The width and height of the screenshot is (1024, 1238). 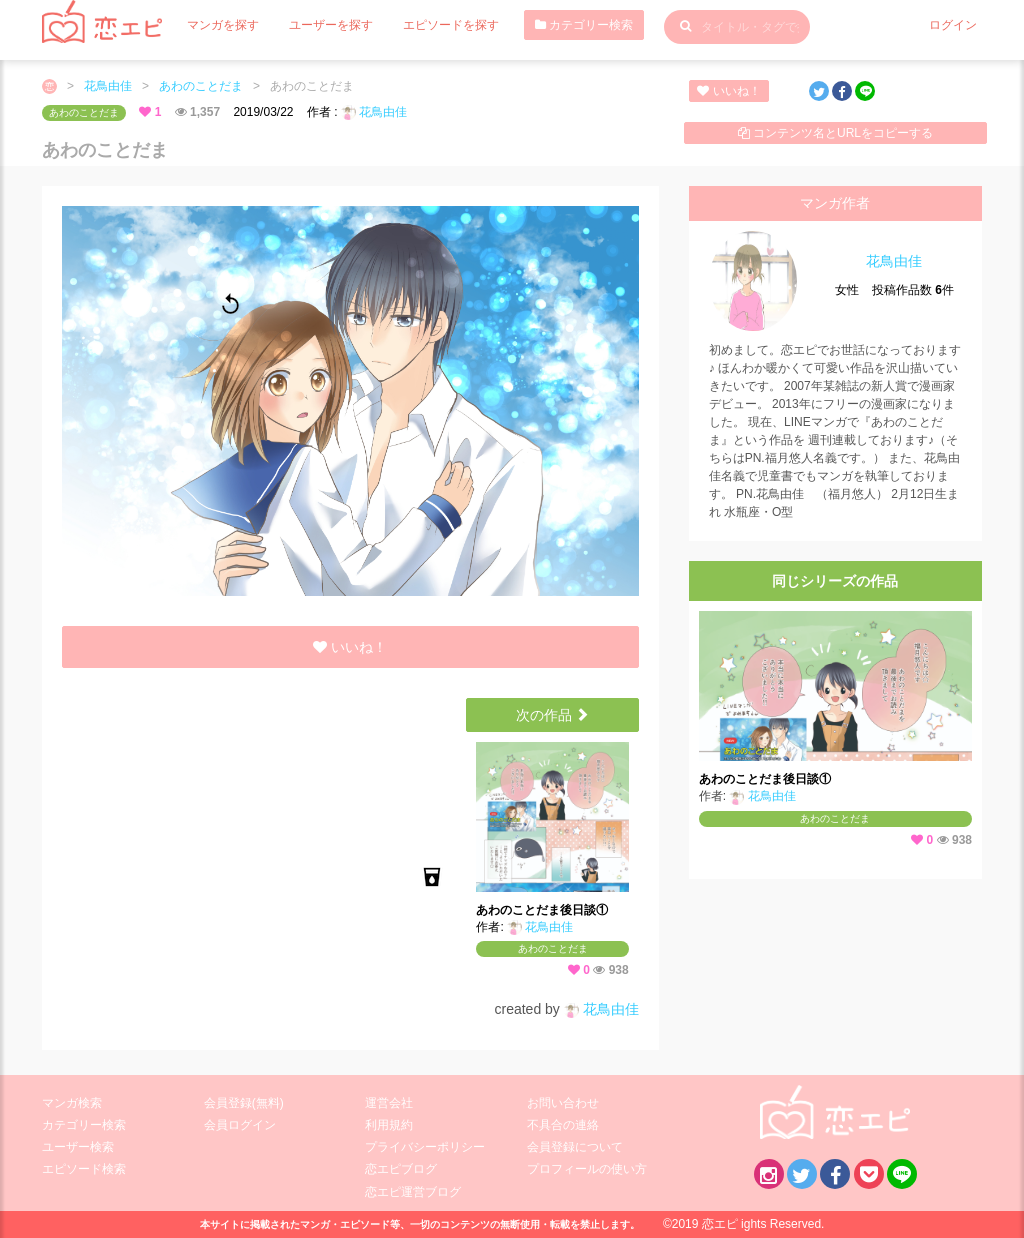 What do you see at coordinates (230, 304) in the screenshot?
I see `replay or restart current media` at bounding box center [230, 304].